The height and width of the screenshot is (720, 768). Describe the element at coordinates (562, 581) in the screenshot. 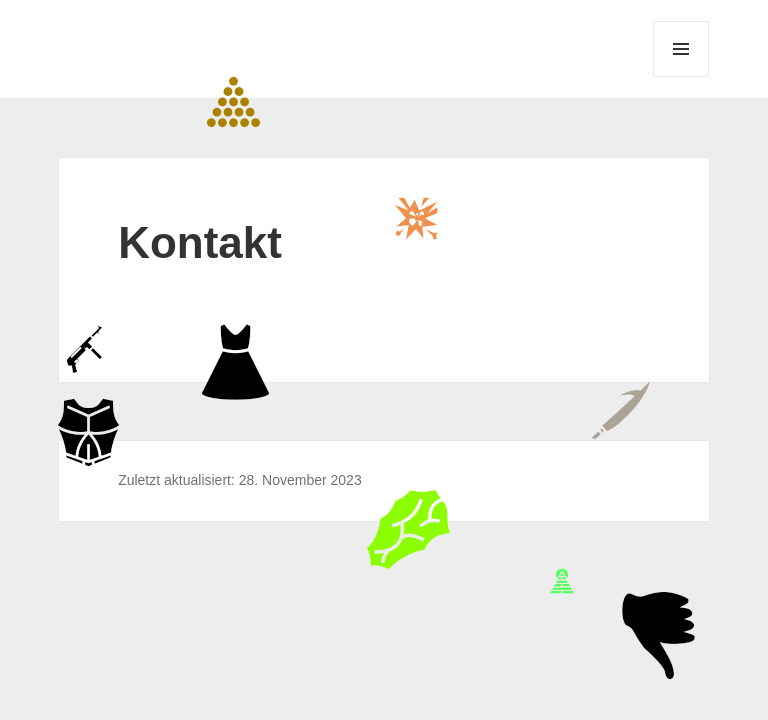

I see `view historical landmarks or monuments` at that location.